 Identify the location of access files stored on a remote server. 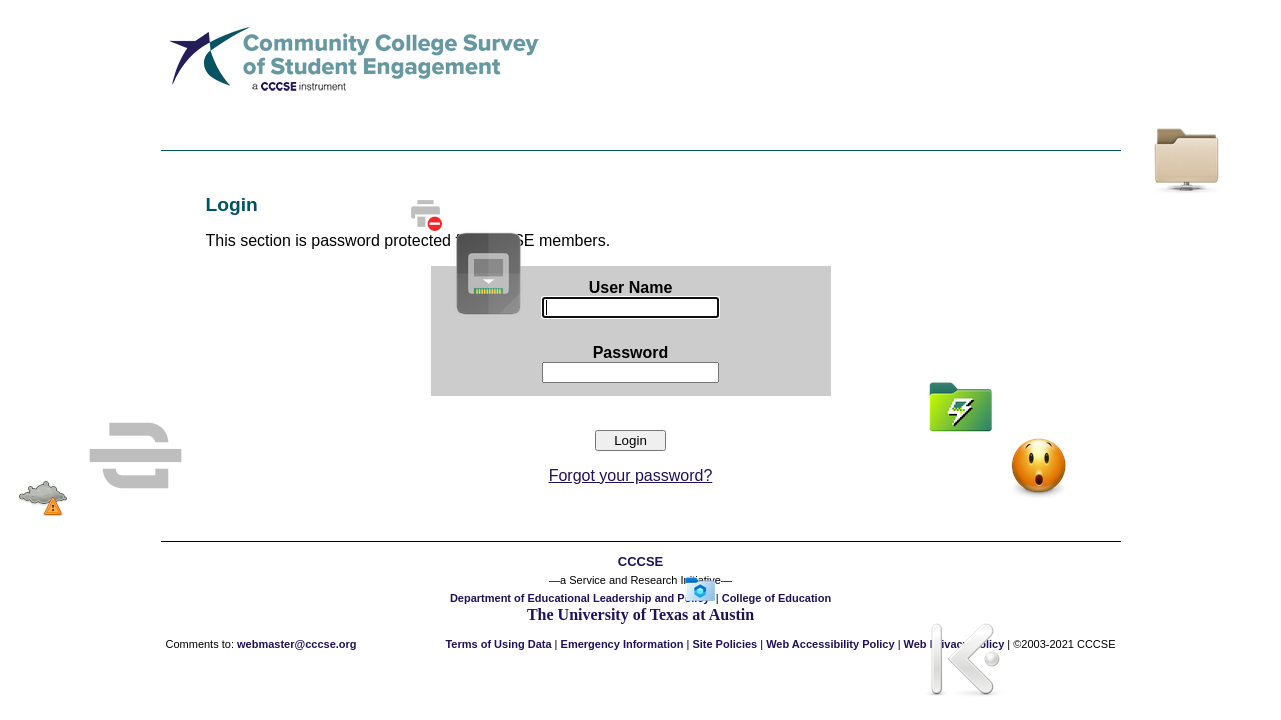
(1186, 161).